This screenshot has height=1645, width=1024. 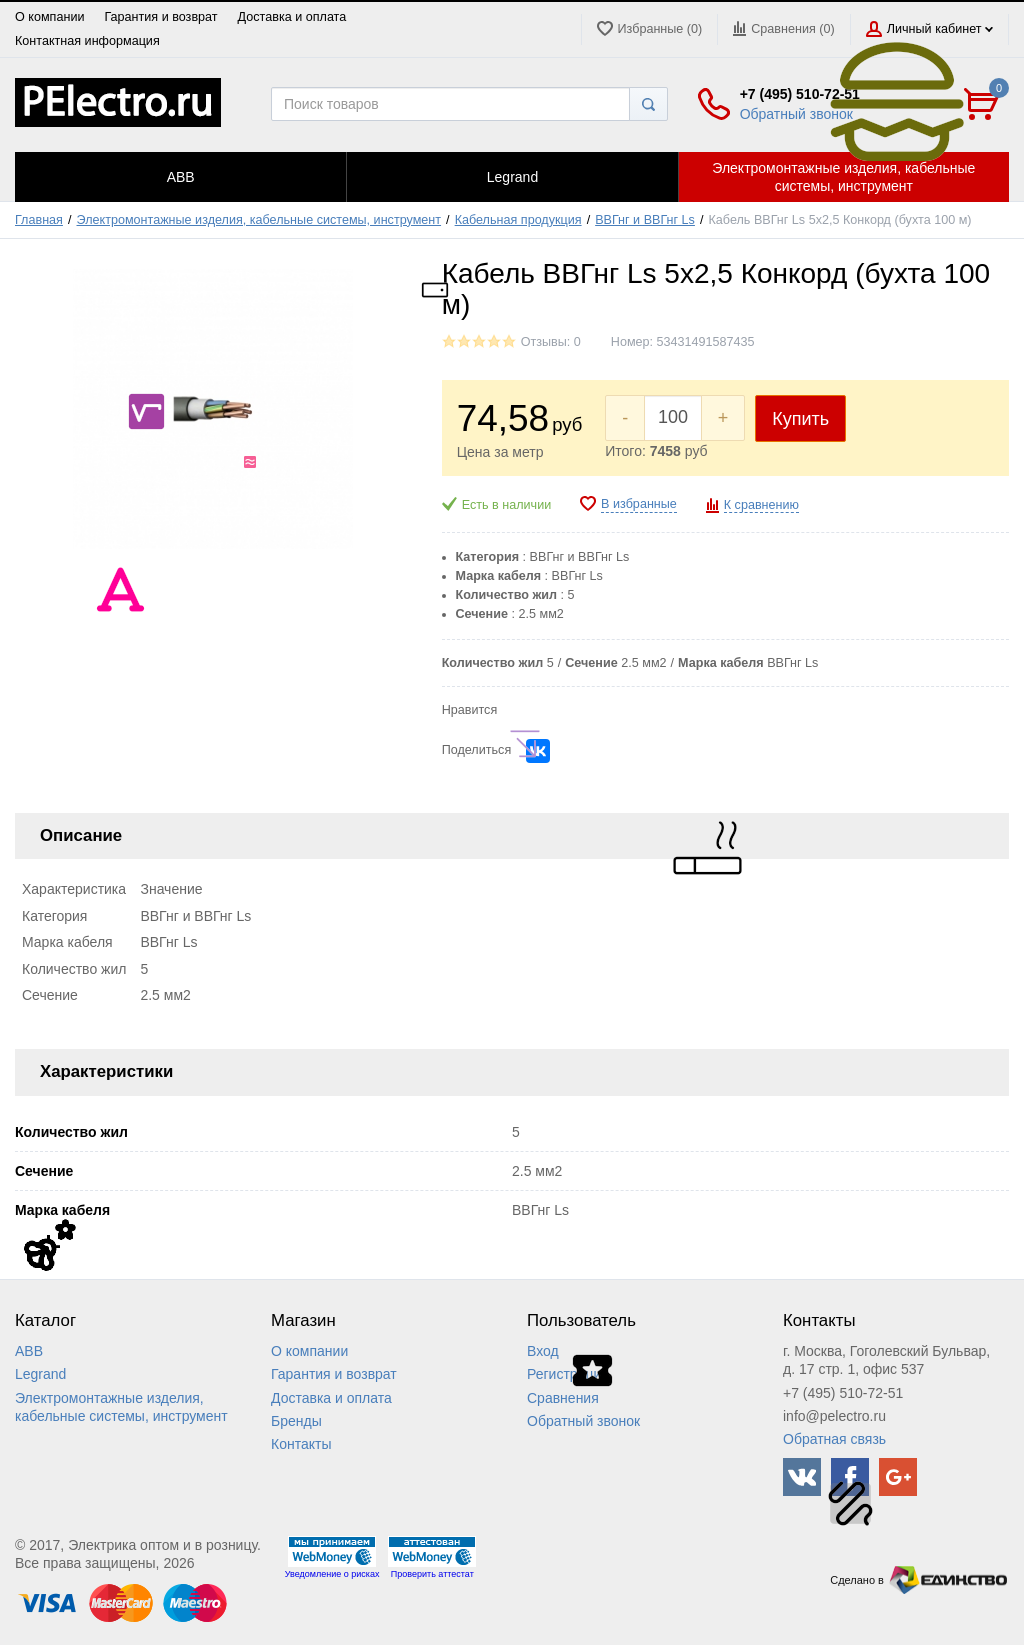 What do you see at coordinates (525, 745) in the screenshot?
I see `move item to bottom-right corner` at bounding box center [525, 745].